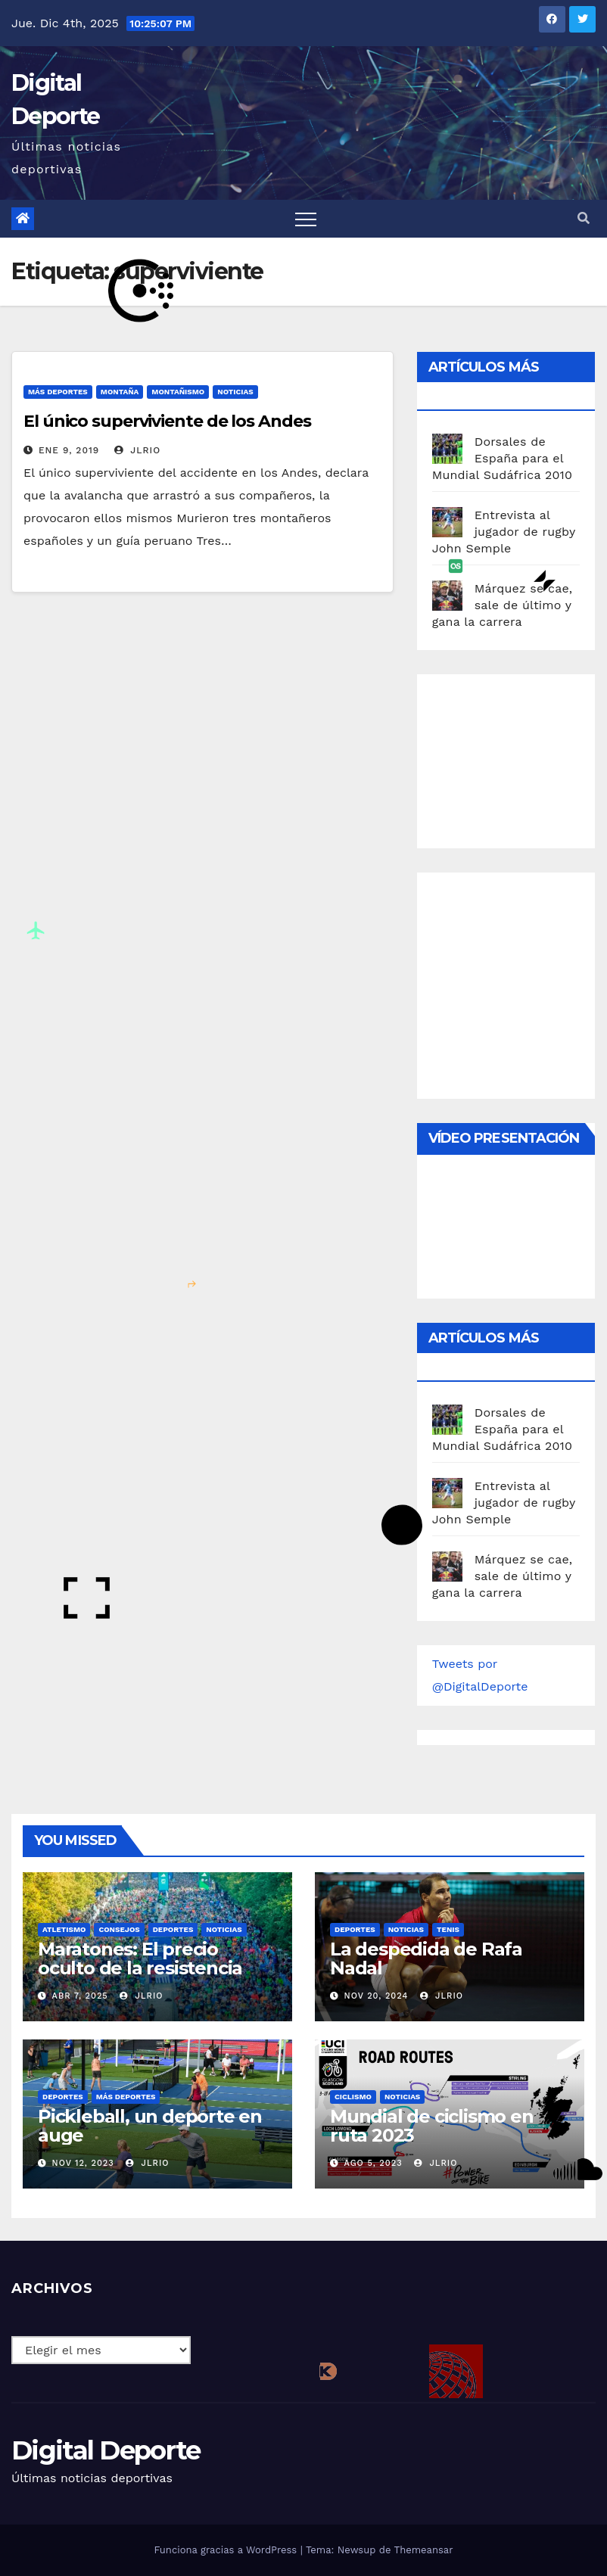  Describe the element at coordinates (456, 2371) in the screenshot. I see `united airlines app or website` at that location.